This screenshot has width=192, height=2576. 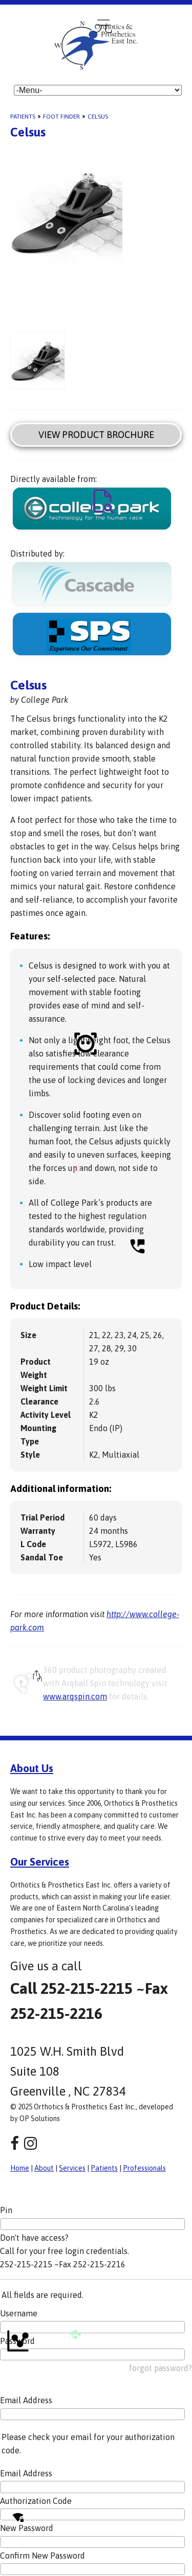 What do you see at coordinates (75, 2334) in the screenshot?
I see `connect a usb device` at bounding box center [75, 2334].